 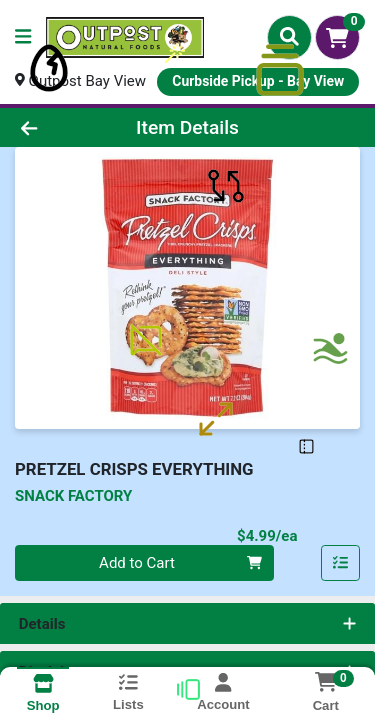 What do you see at coordinates (174, 53) in the screenshot?
I see `apply magic or auto-enhance effects` at bounding box center [174, 53].